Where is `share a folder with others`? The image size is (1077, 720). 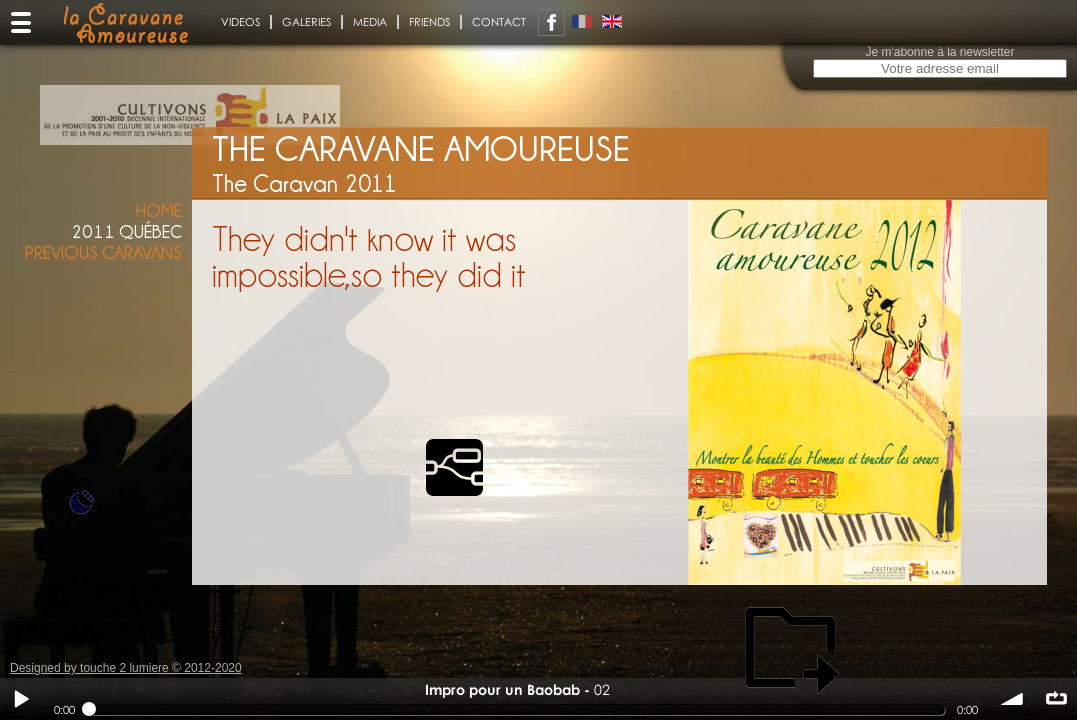
share a folder with others is located at coordinates (790, 647).